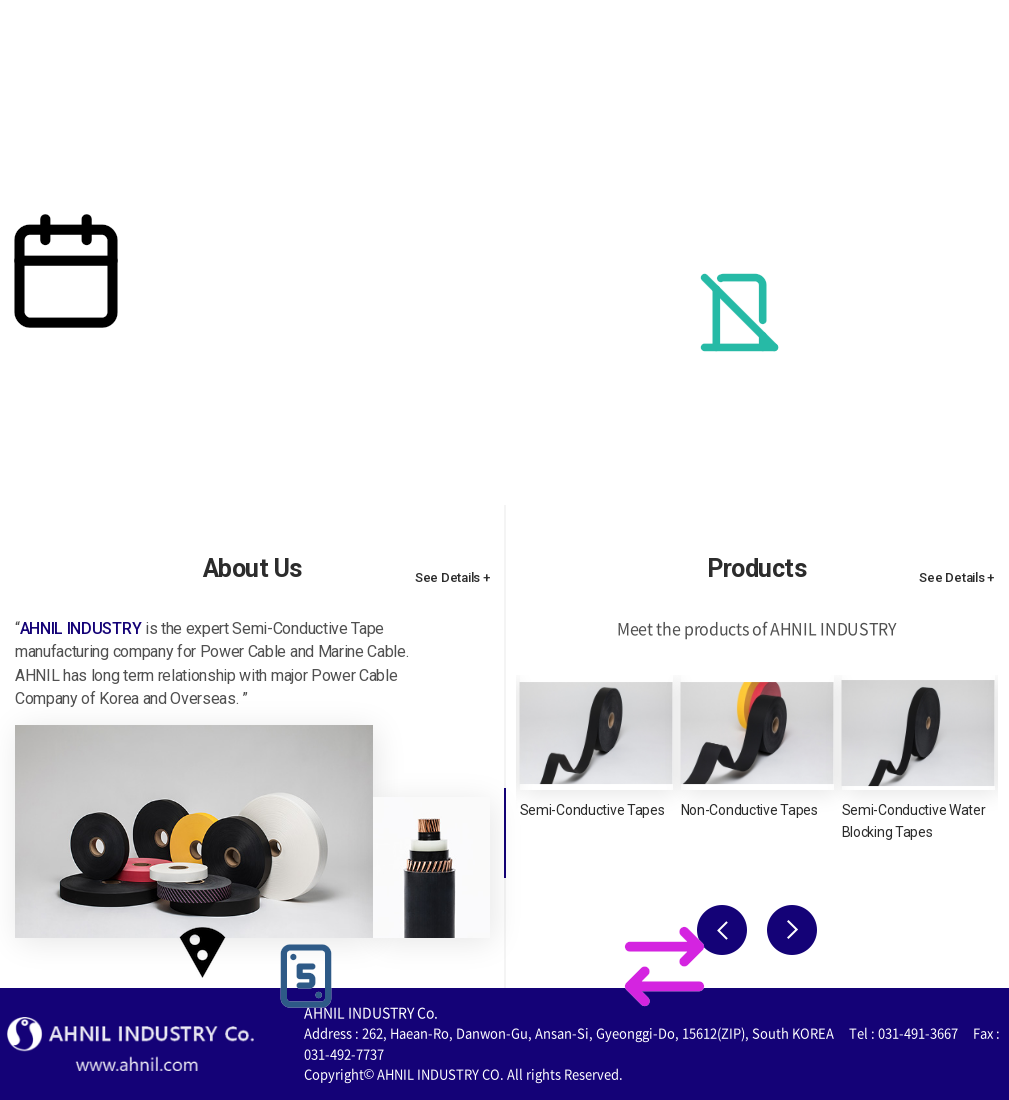 The width and height of the screenshot is (1009, 1100). I want to click on door access disabled or unavailable, so click(739, 312).